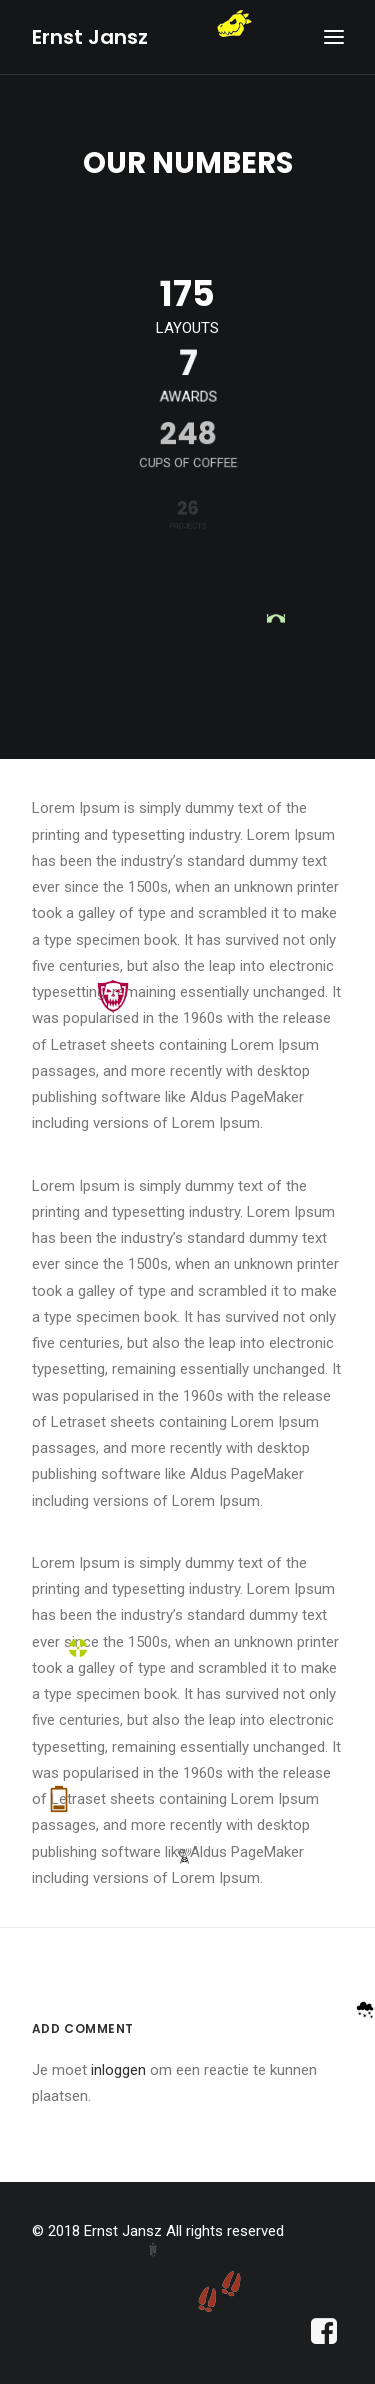 The width and height of the screenshot is (375, 2384). What do you see at coordinates (113, 996) in the screenshot?
I see `indicates a security threat or danger warning` at bounding box center [113, 996].